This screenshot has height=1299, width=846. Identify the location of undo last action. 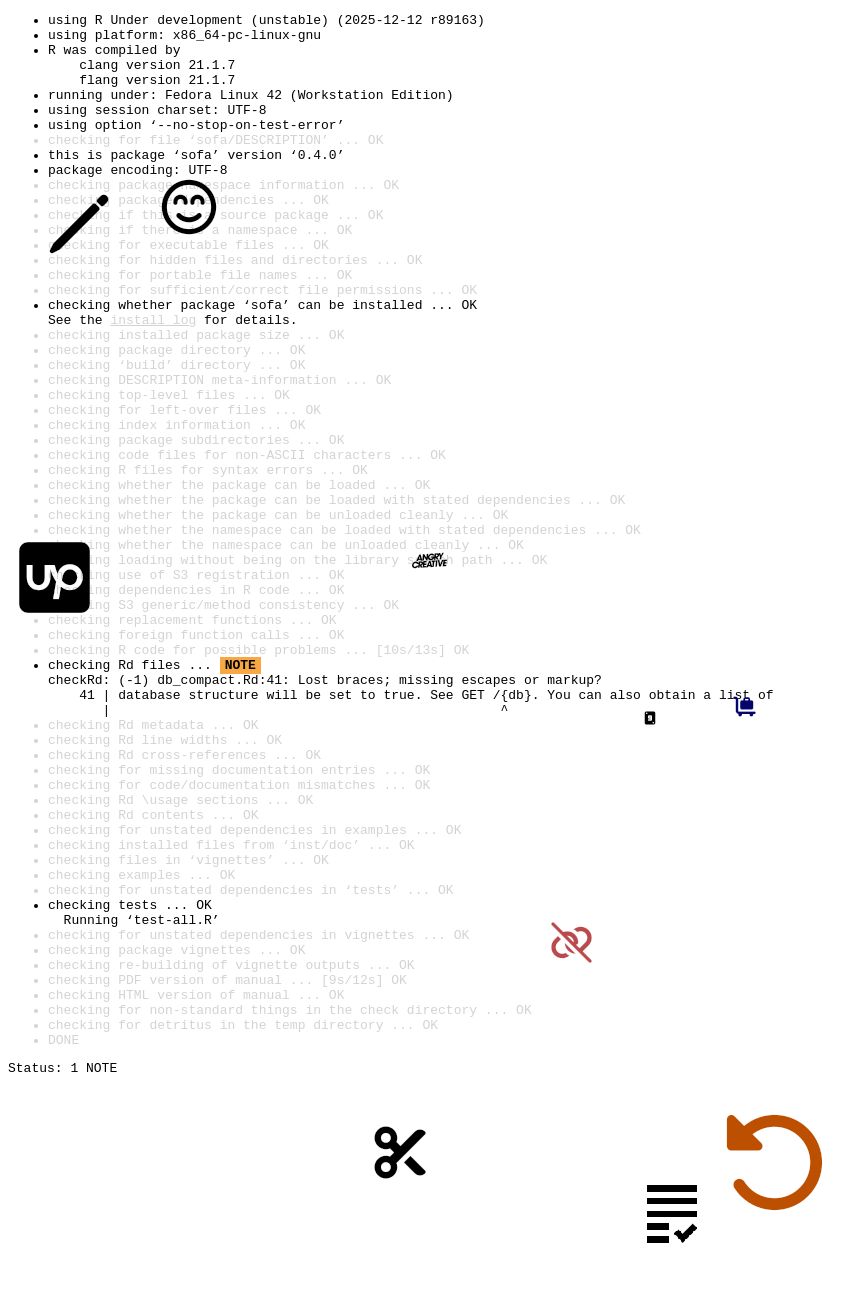
(774, 1162).